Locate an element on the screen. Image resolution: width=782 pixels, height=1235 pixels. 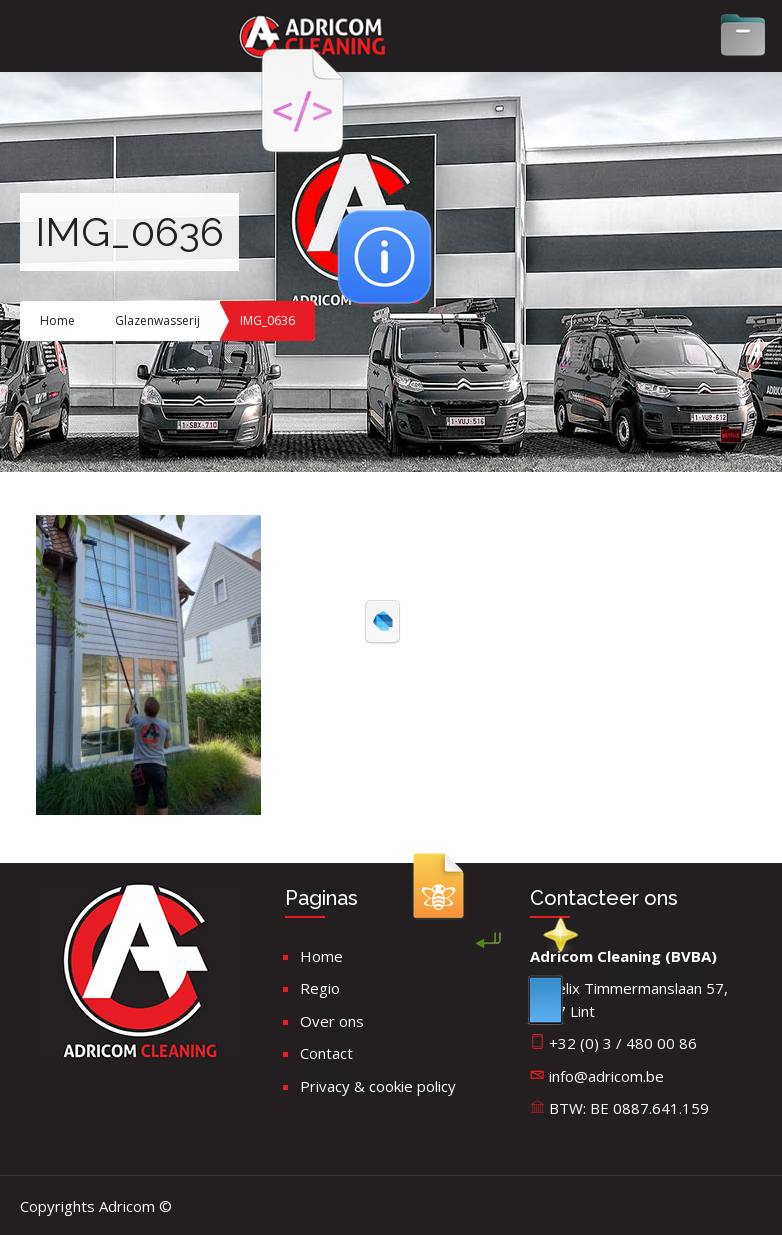
iPad Pro device icon is located at coordinates (545, 1000).